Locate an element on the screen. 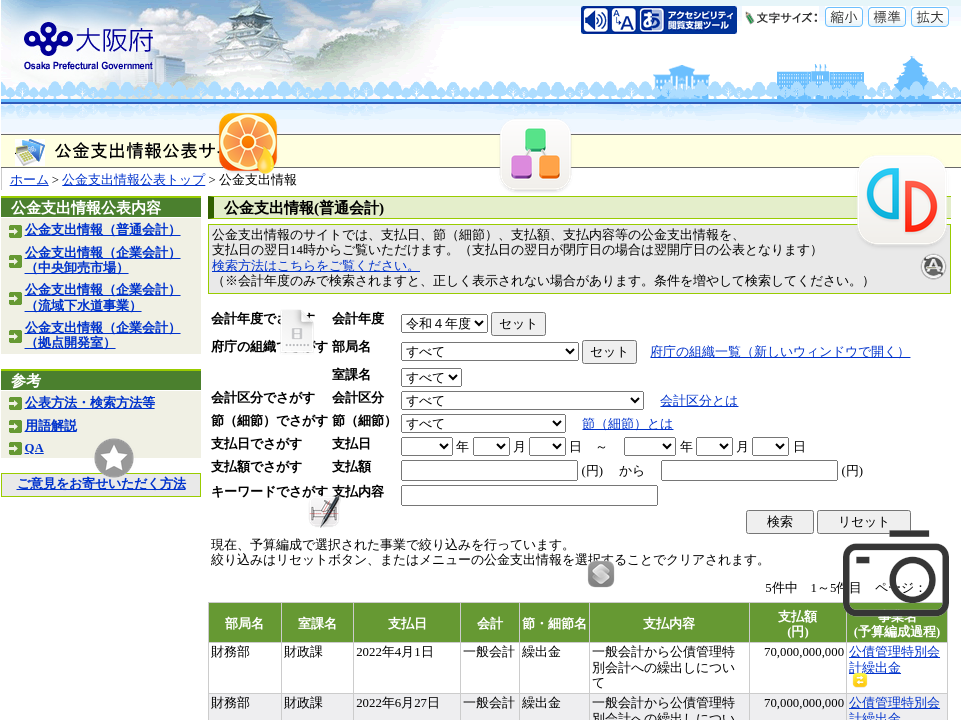 Image resolution: width=962 pixels, height=720 pixels. a subtitle file (.srt) for video content is located at coordinates (297, 332).